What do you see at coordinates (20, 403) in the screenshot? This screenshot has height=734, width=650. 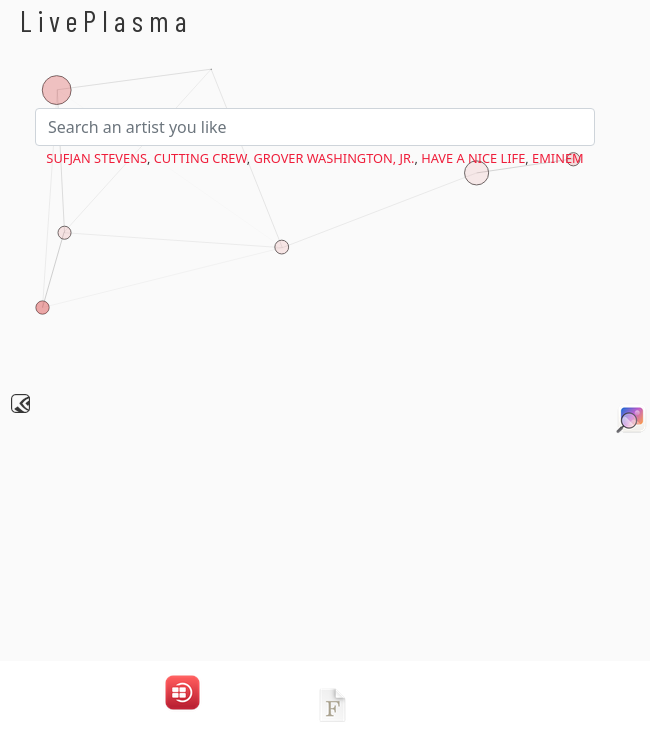 I see `open gwe (gpu widget extension) settings` at bounding box center [20, 403].